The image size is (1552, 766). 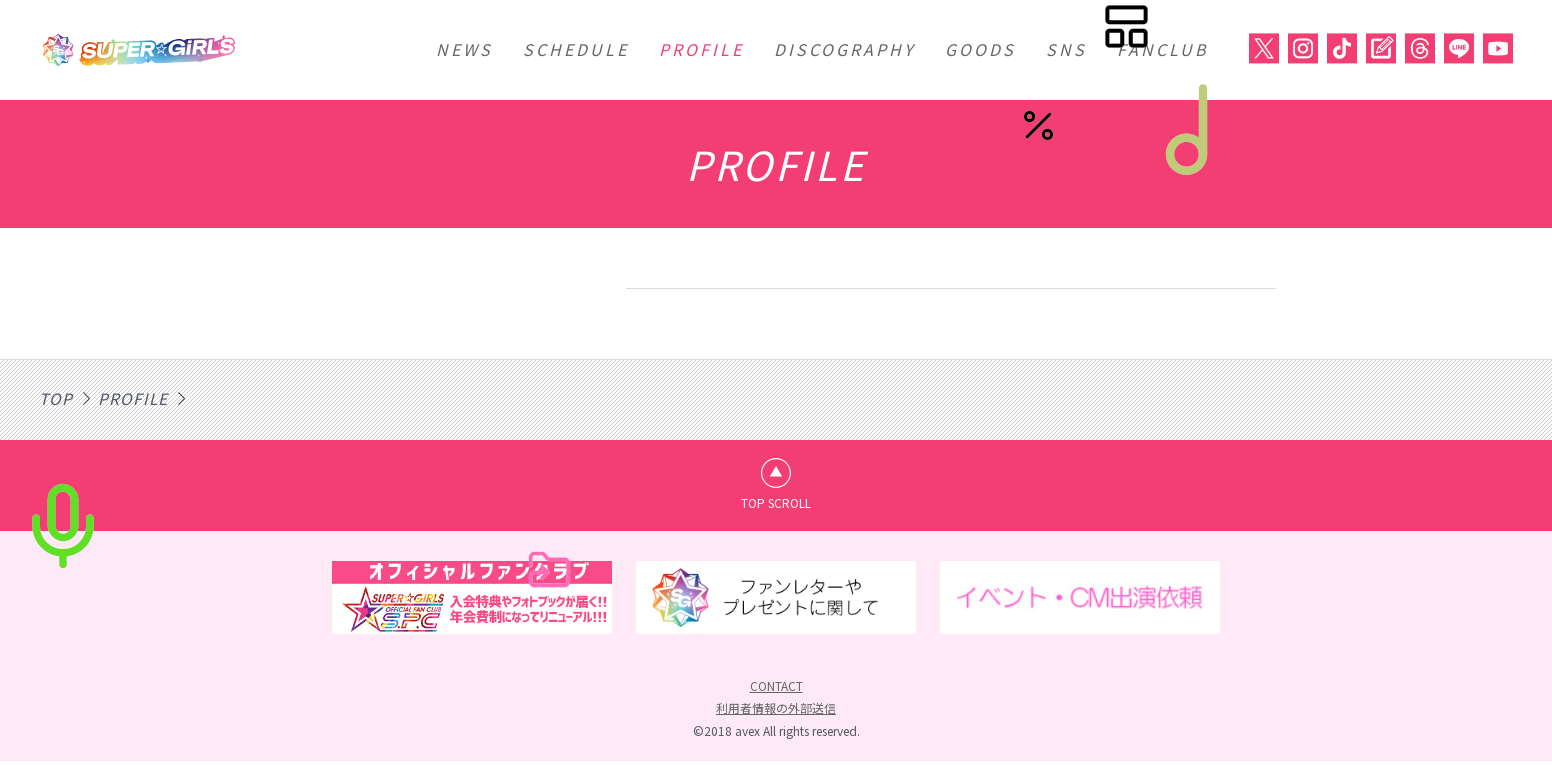 I want to click on tap to start voice input, so click(x=63, y=526).